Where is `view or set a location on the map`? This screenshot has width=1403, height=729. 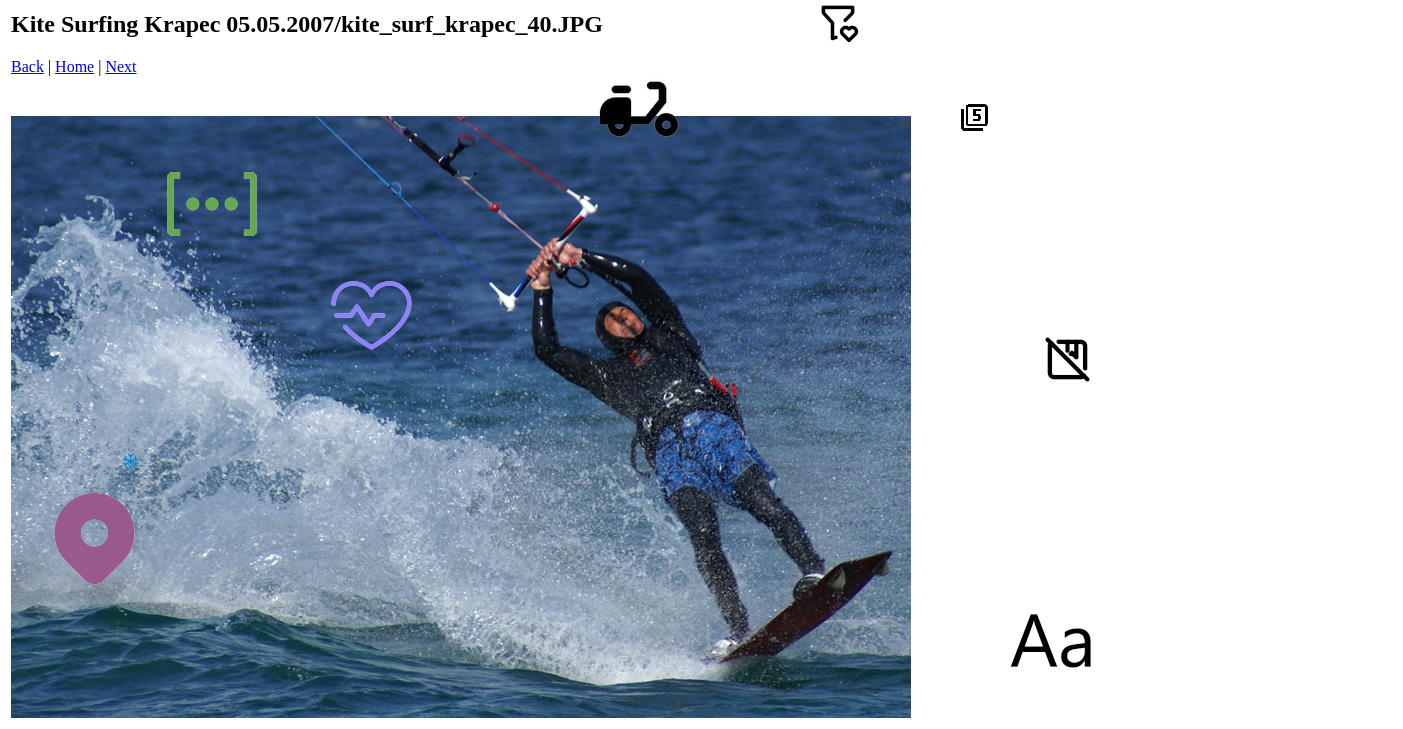
view or set a location on the map is located at coordinates (94, 537).